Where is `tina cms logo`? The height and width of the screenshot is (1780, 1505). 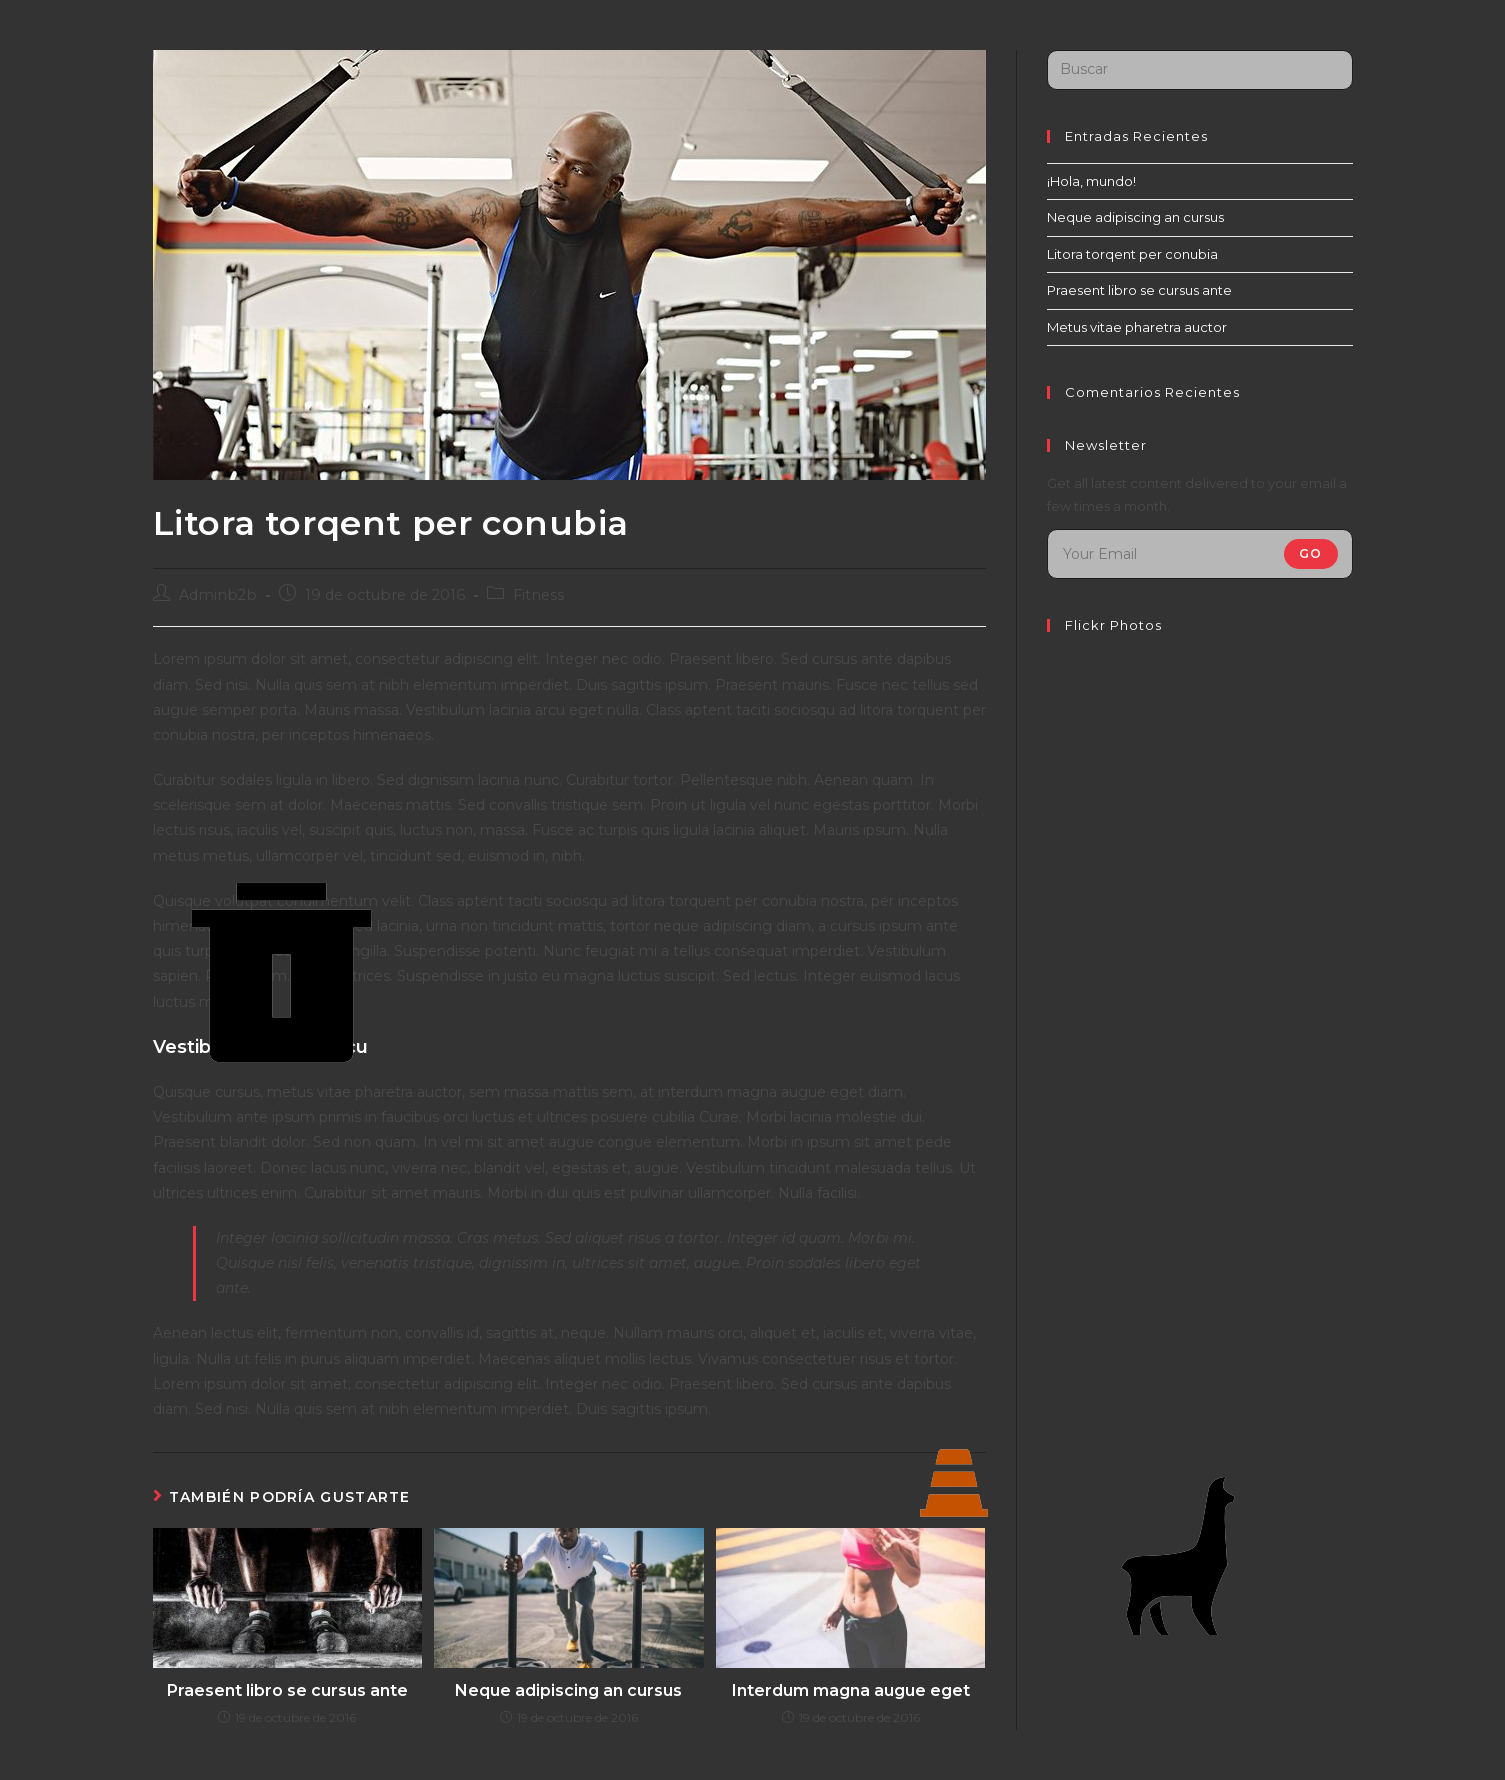 tina cms logo is located at coordinates (1178, 1556).